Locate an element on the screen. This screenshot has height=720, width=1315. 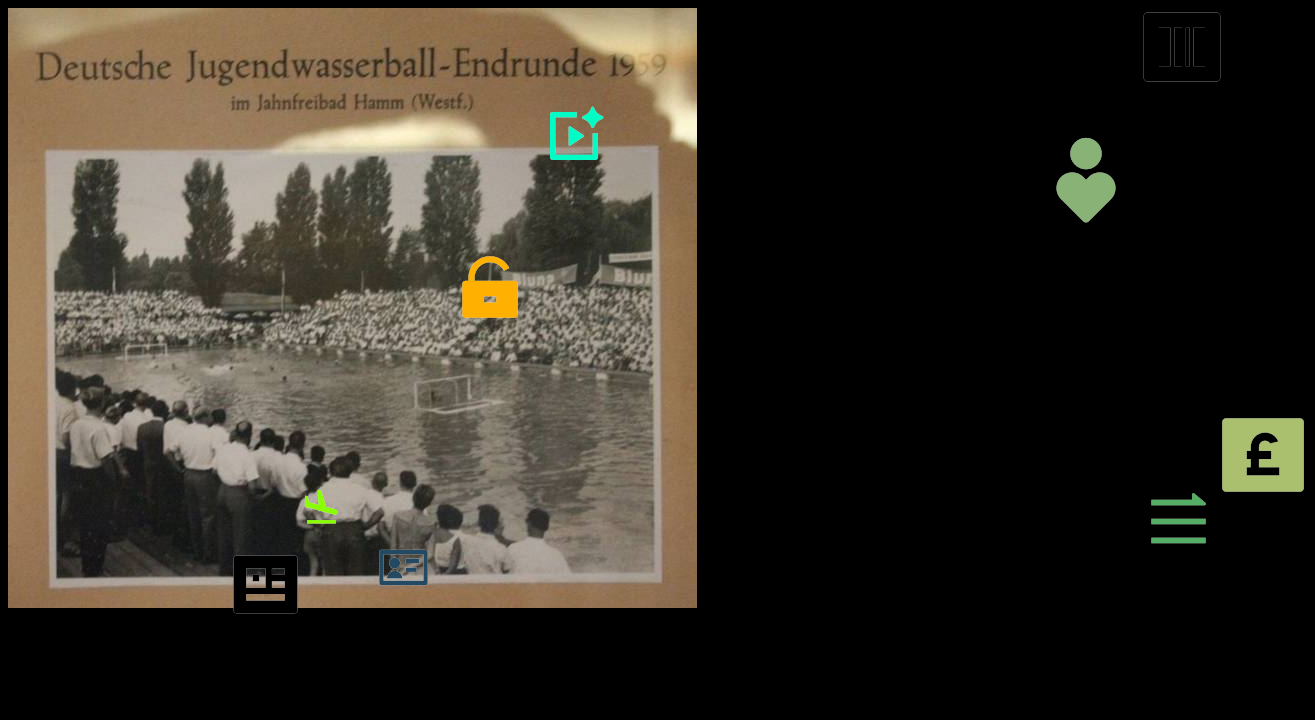
indicates arriving flight status is located at coordinates (321, 507).